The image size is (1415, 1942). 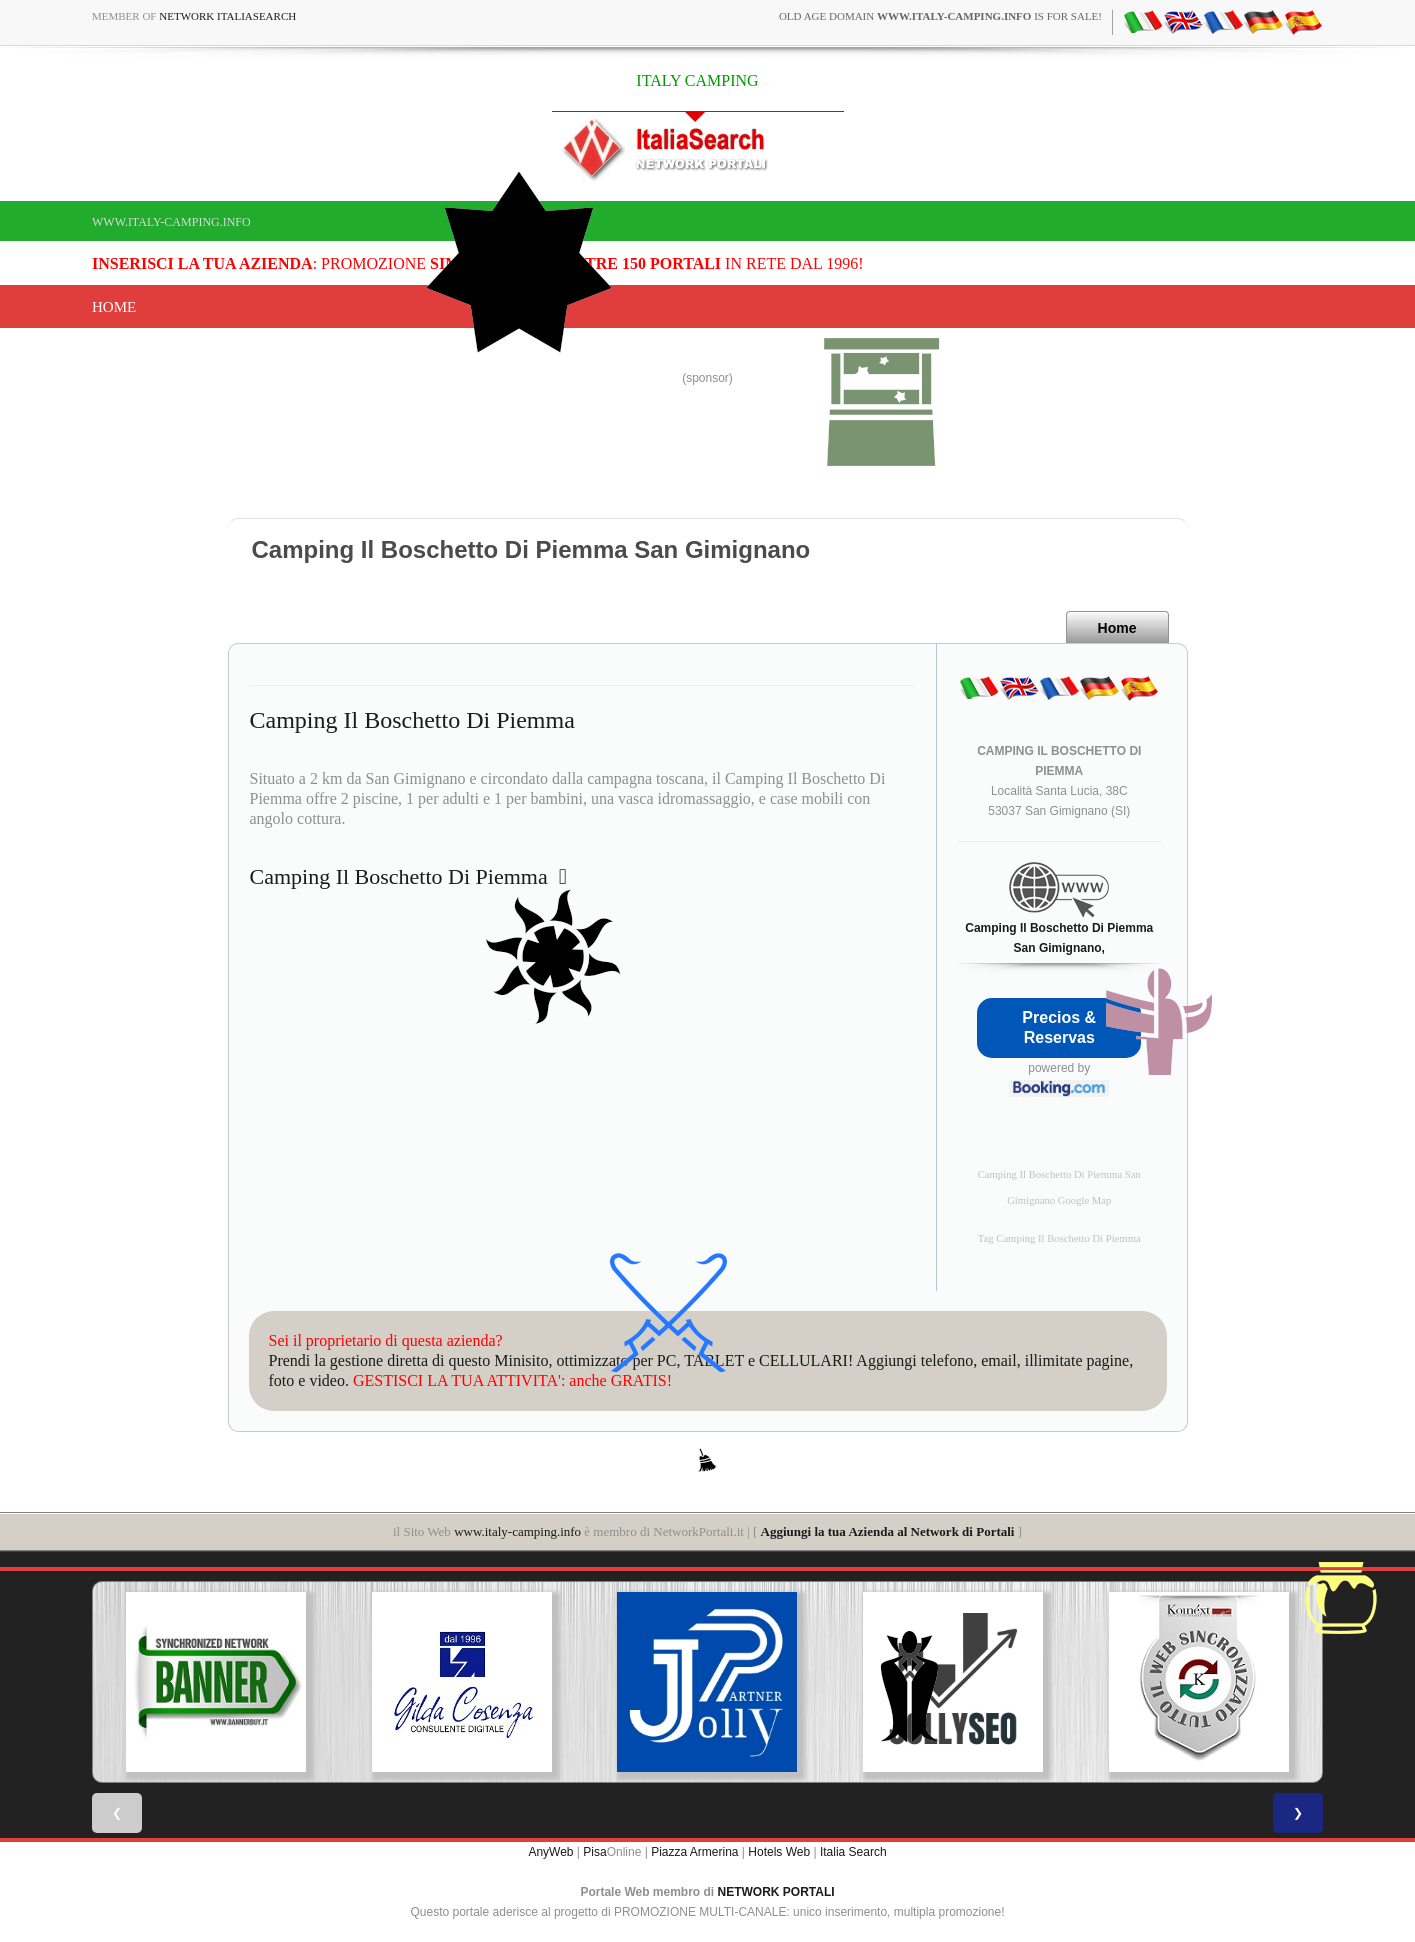 What do you see at coordinates (909, 1685) in the screenshot?
I see `select vampire character or costume` at bounding box center [909, 1685].